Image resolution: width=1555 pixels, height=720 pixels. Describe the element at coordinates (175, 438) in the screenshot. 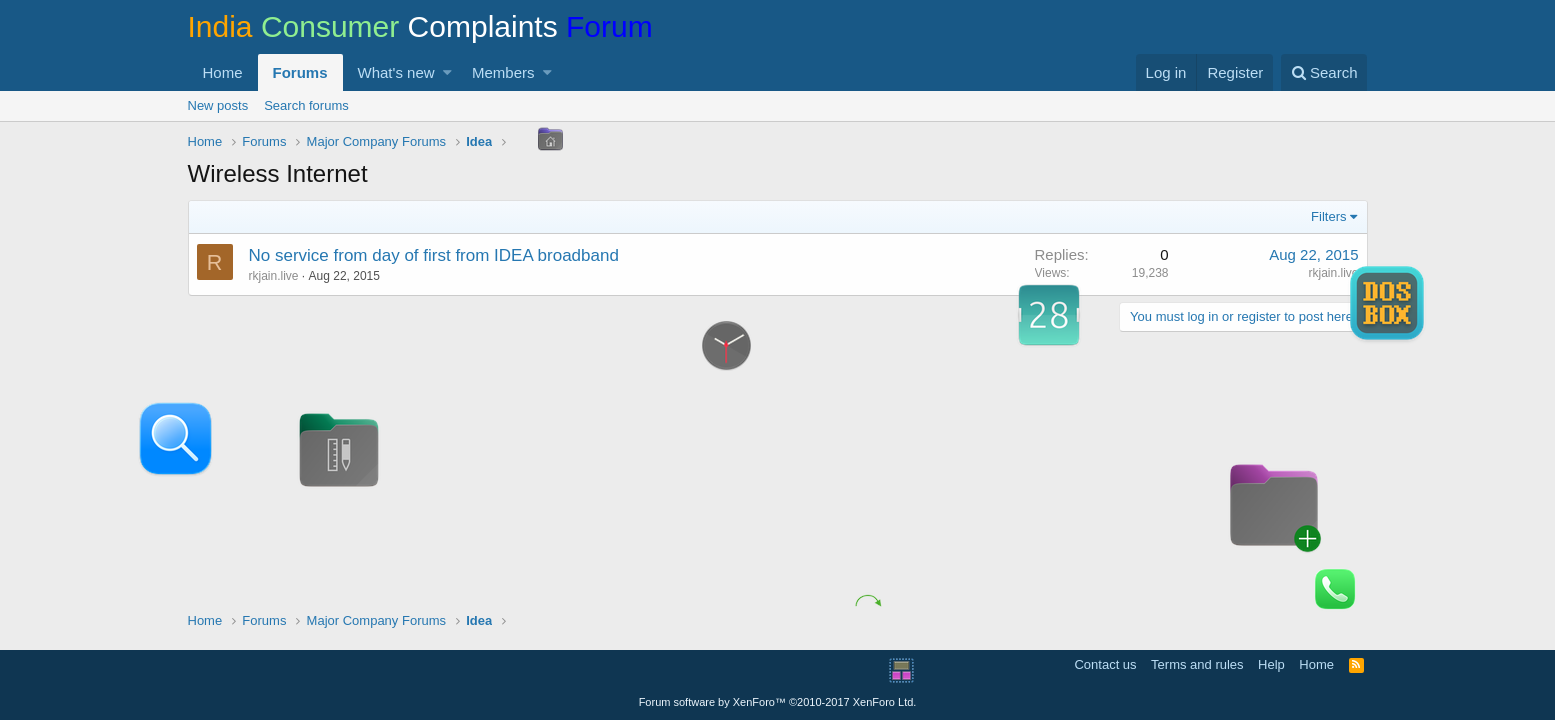

I see `open Spotlight search` at that location.